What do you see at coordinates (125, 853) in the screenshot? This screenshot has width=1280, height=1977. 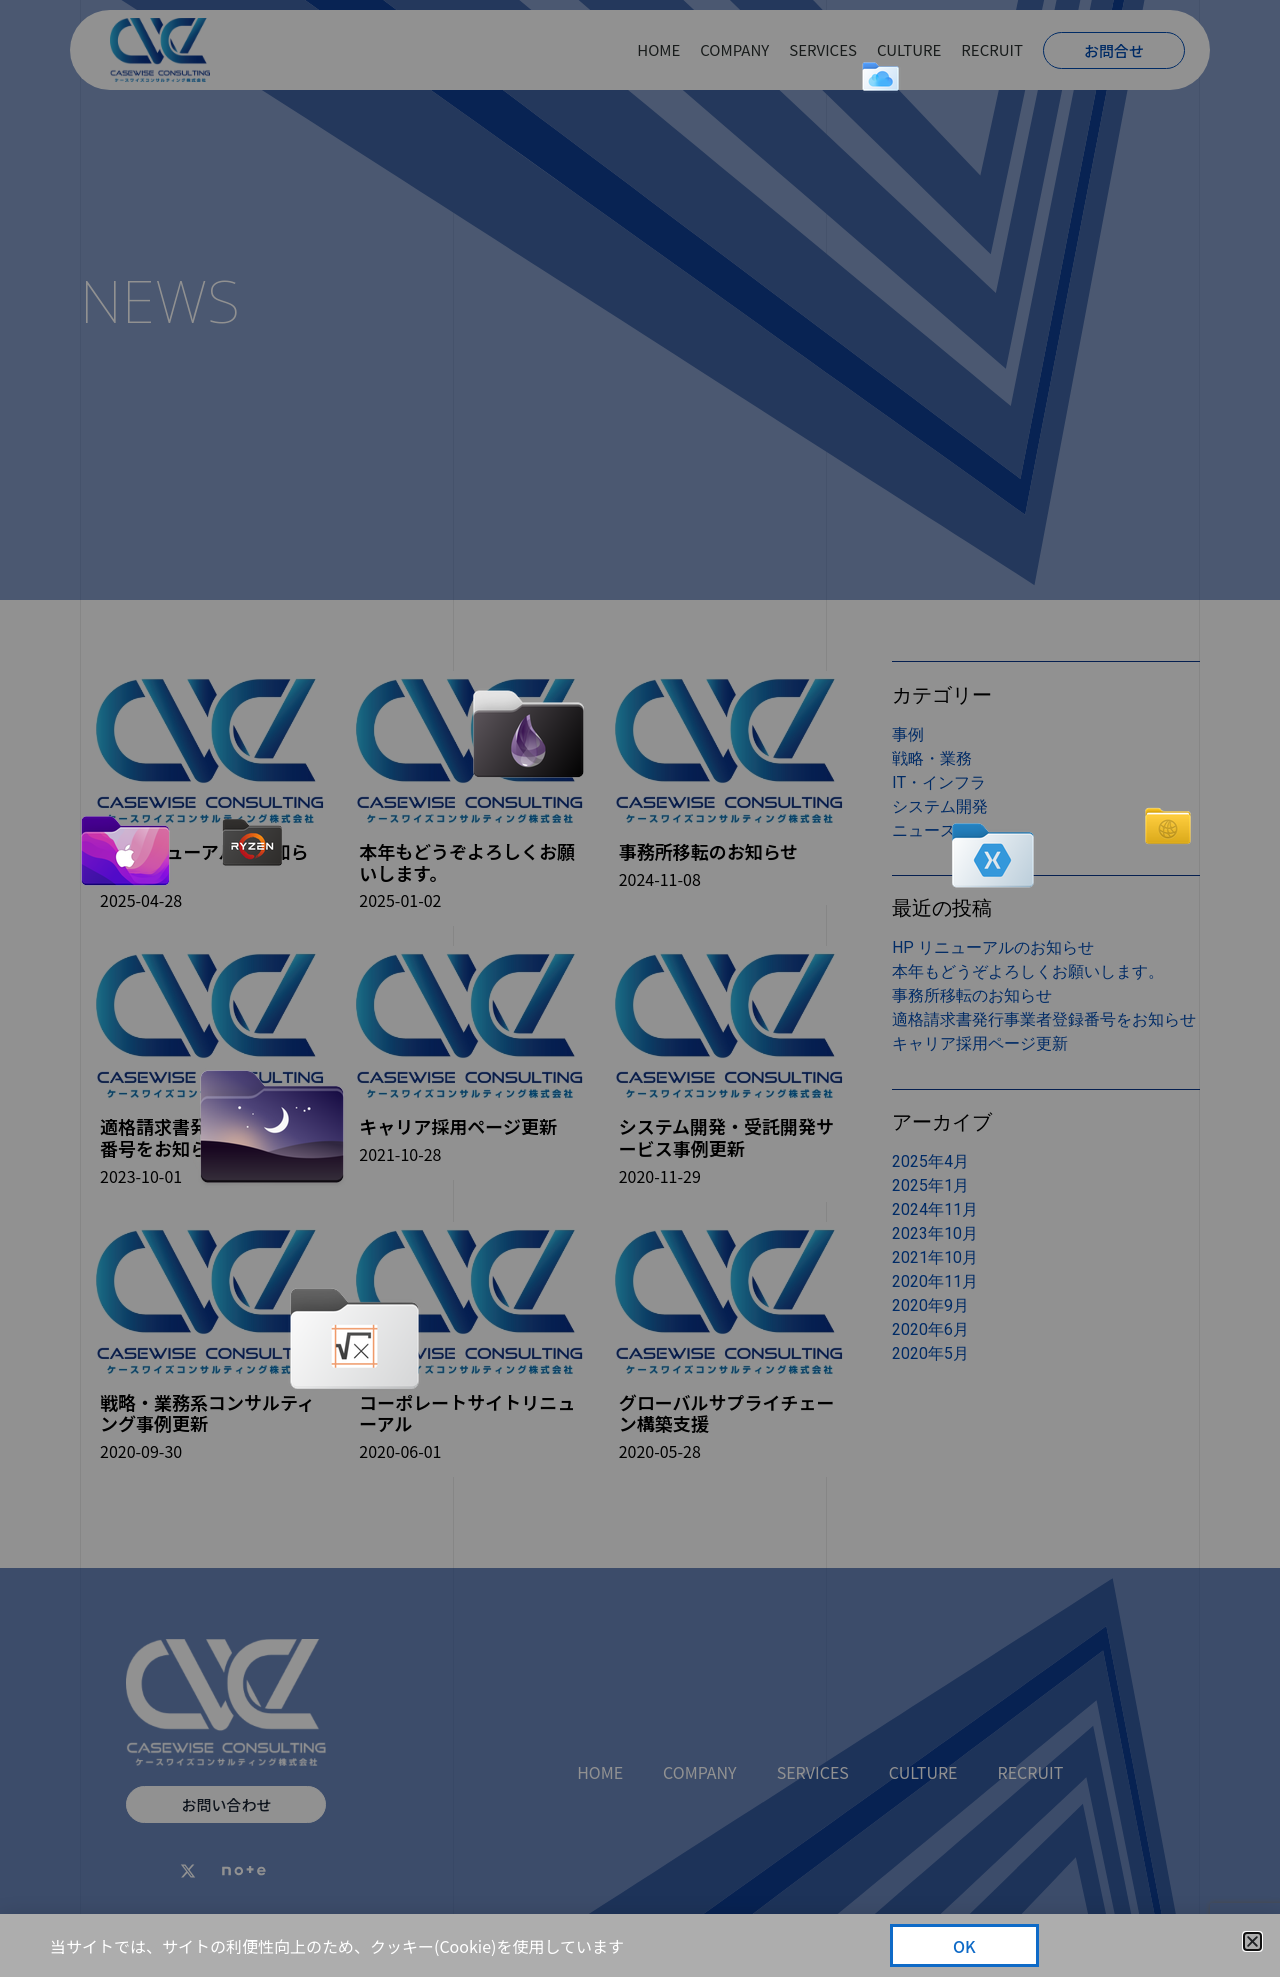 I see `open mac os monterey system folder` at bounding box center [125, 853].